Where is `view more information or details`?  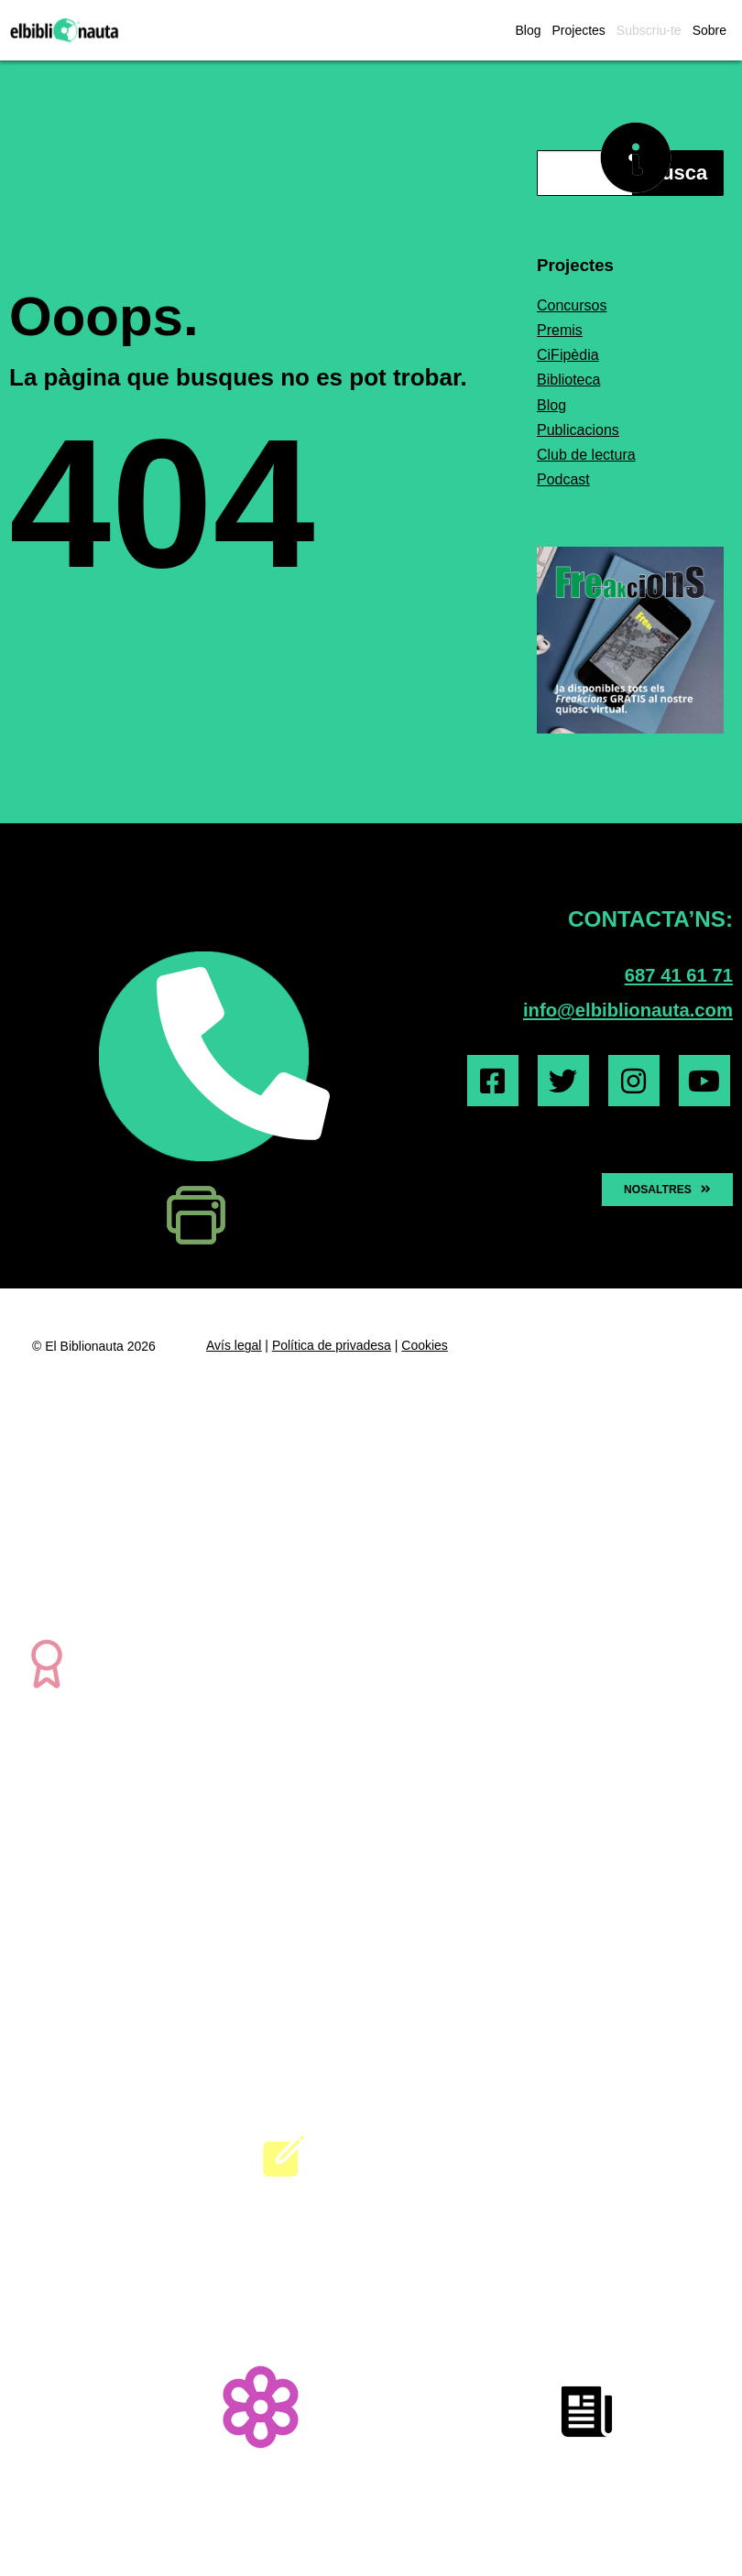
view more information or details is located at coordinates (636, 158).